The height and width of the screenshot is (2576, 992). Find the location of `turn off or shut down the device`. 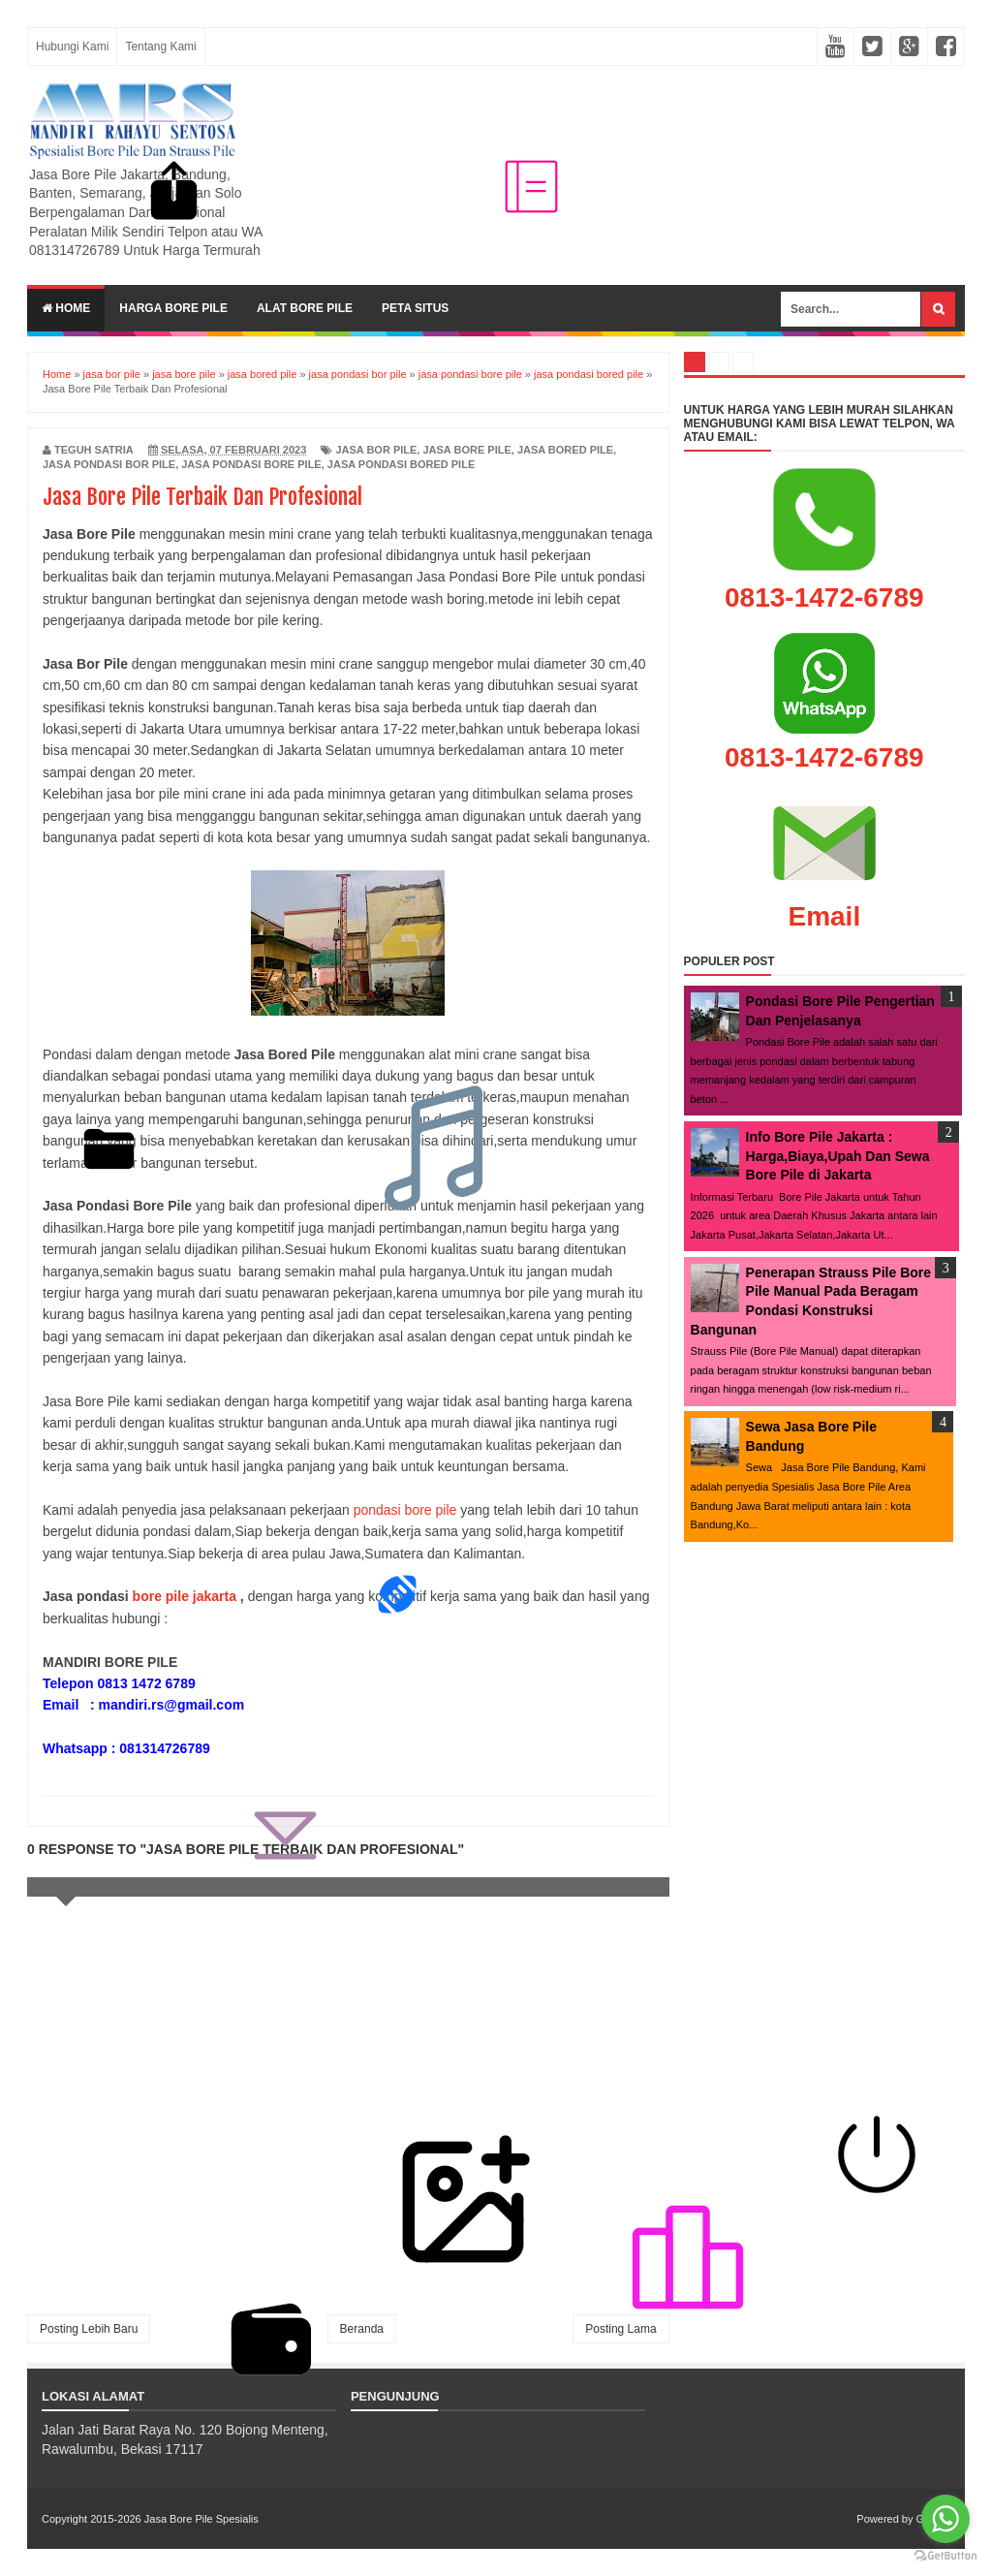

turn off or shut down the device is located at coordinates (877, 2154).